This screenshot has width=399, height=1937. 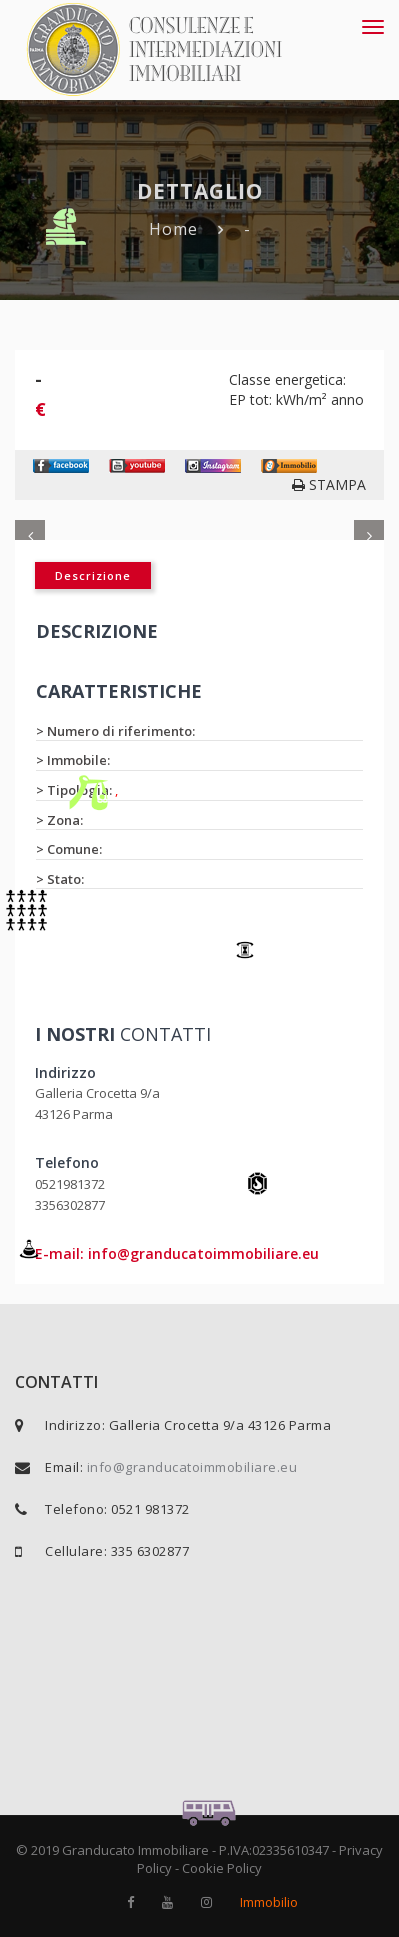 I want to click on explore ancient Egypt themed content, so click(x=66, y=225).